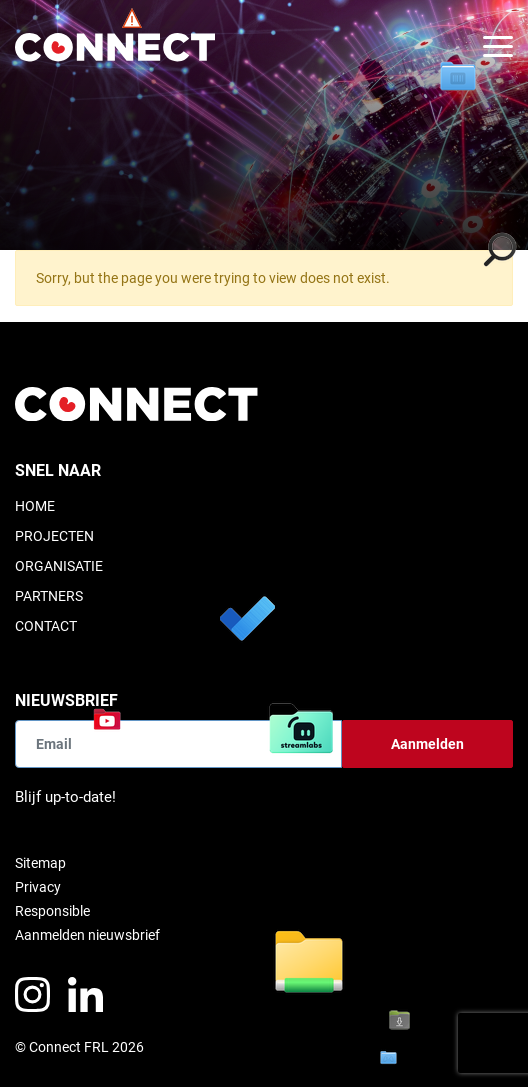  I want to click on open downloads folder, so click(399, 1019).